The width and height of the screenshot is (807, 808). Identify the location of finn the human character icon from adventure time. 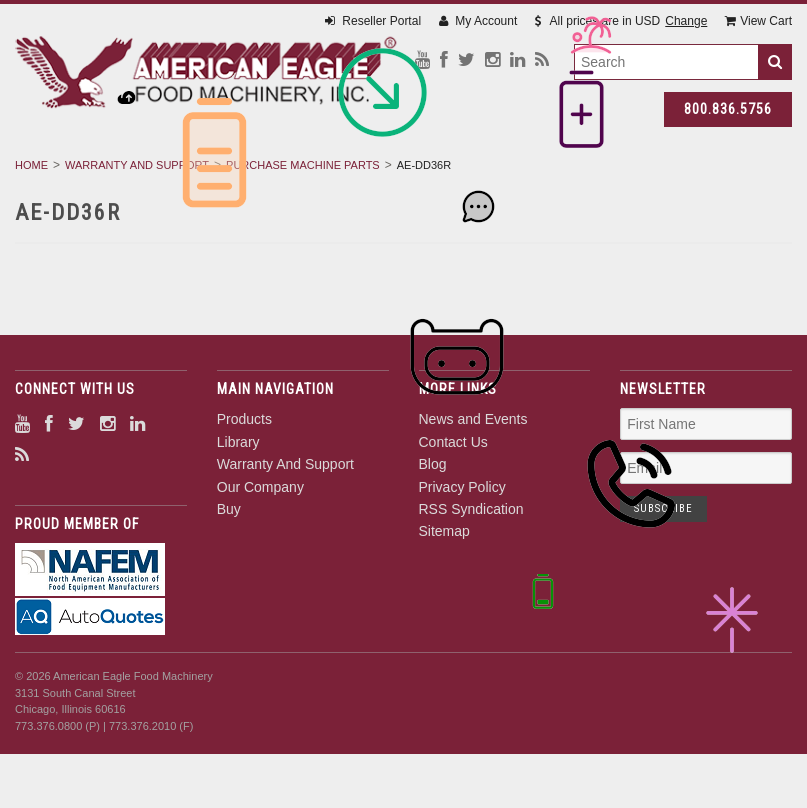
(457, 355).